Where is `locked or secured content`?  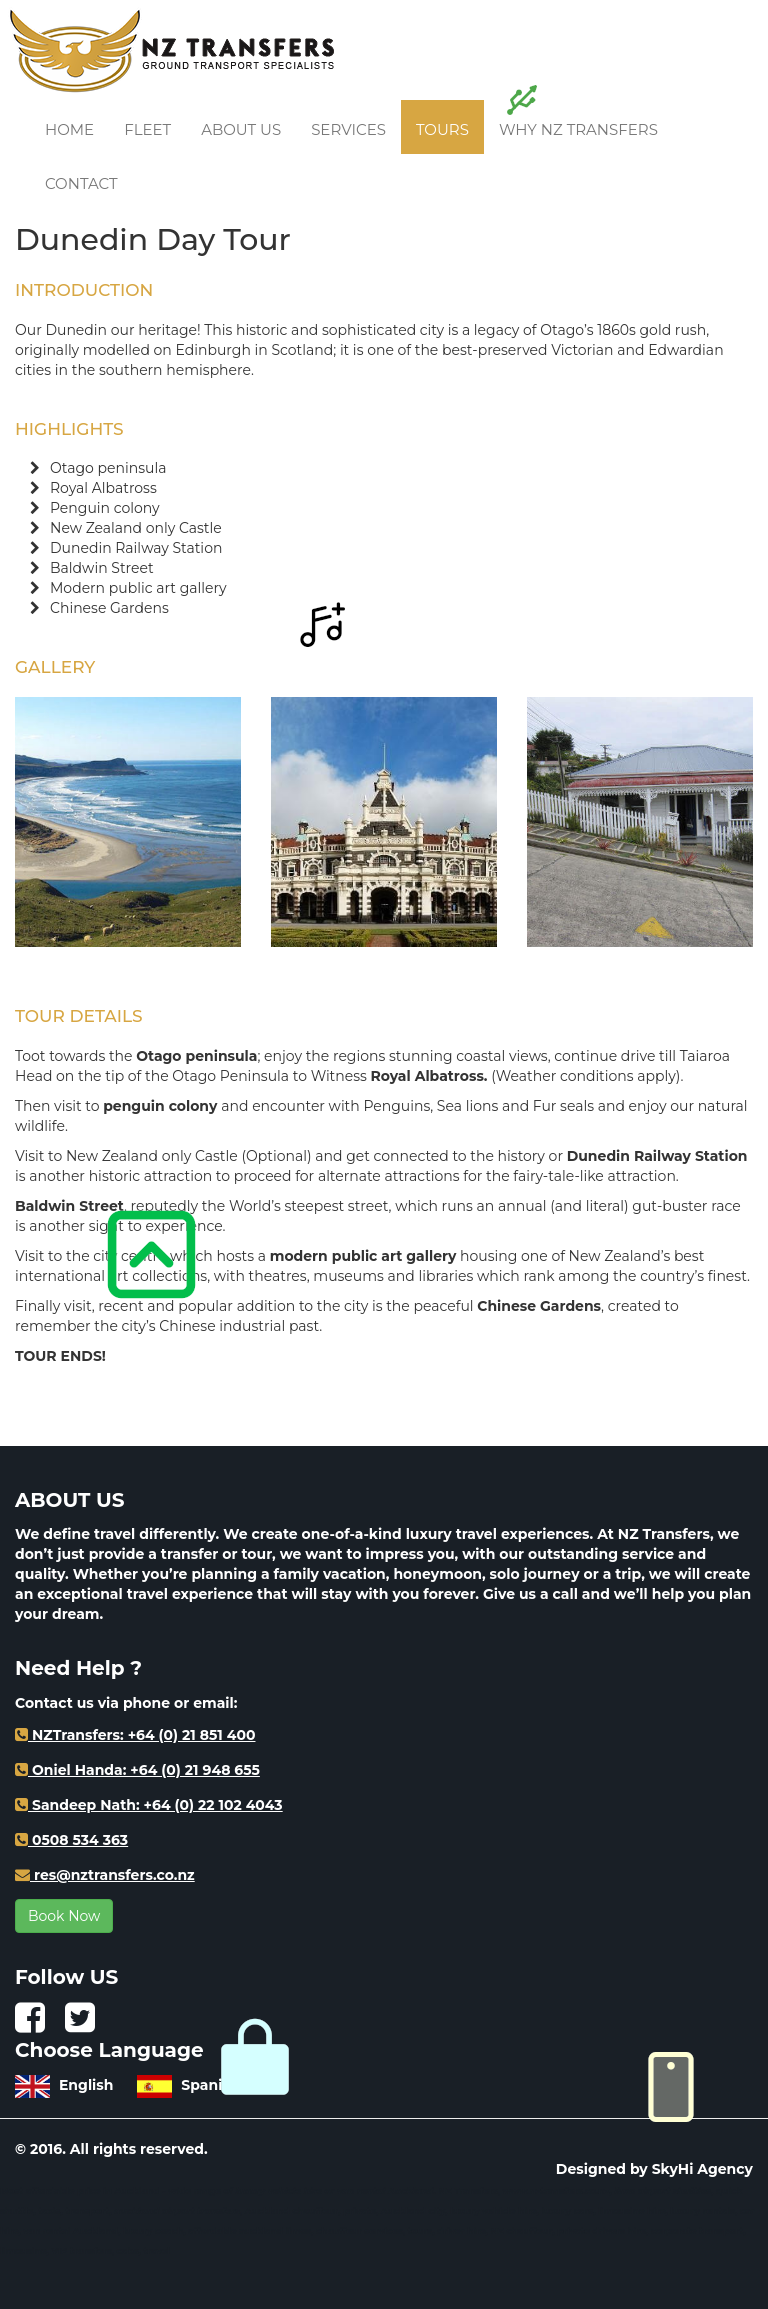 locked or secured content is located at coordinates (255, 2061).